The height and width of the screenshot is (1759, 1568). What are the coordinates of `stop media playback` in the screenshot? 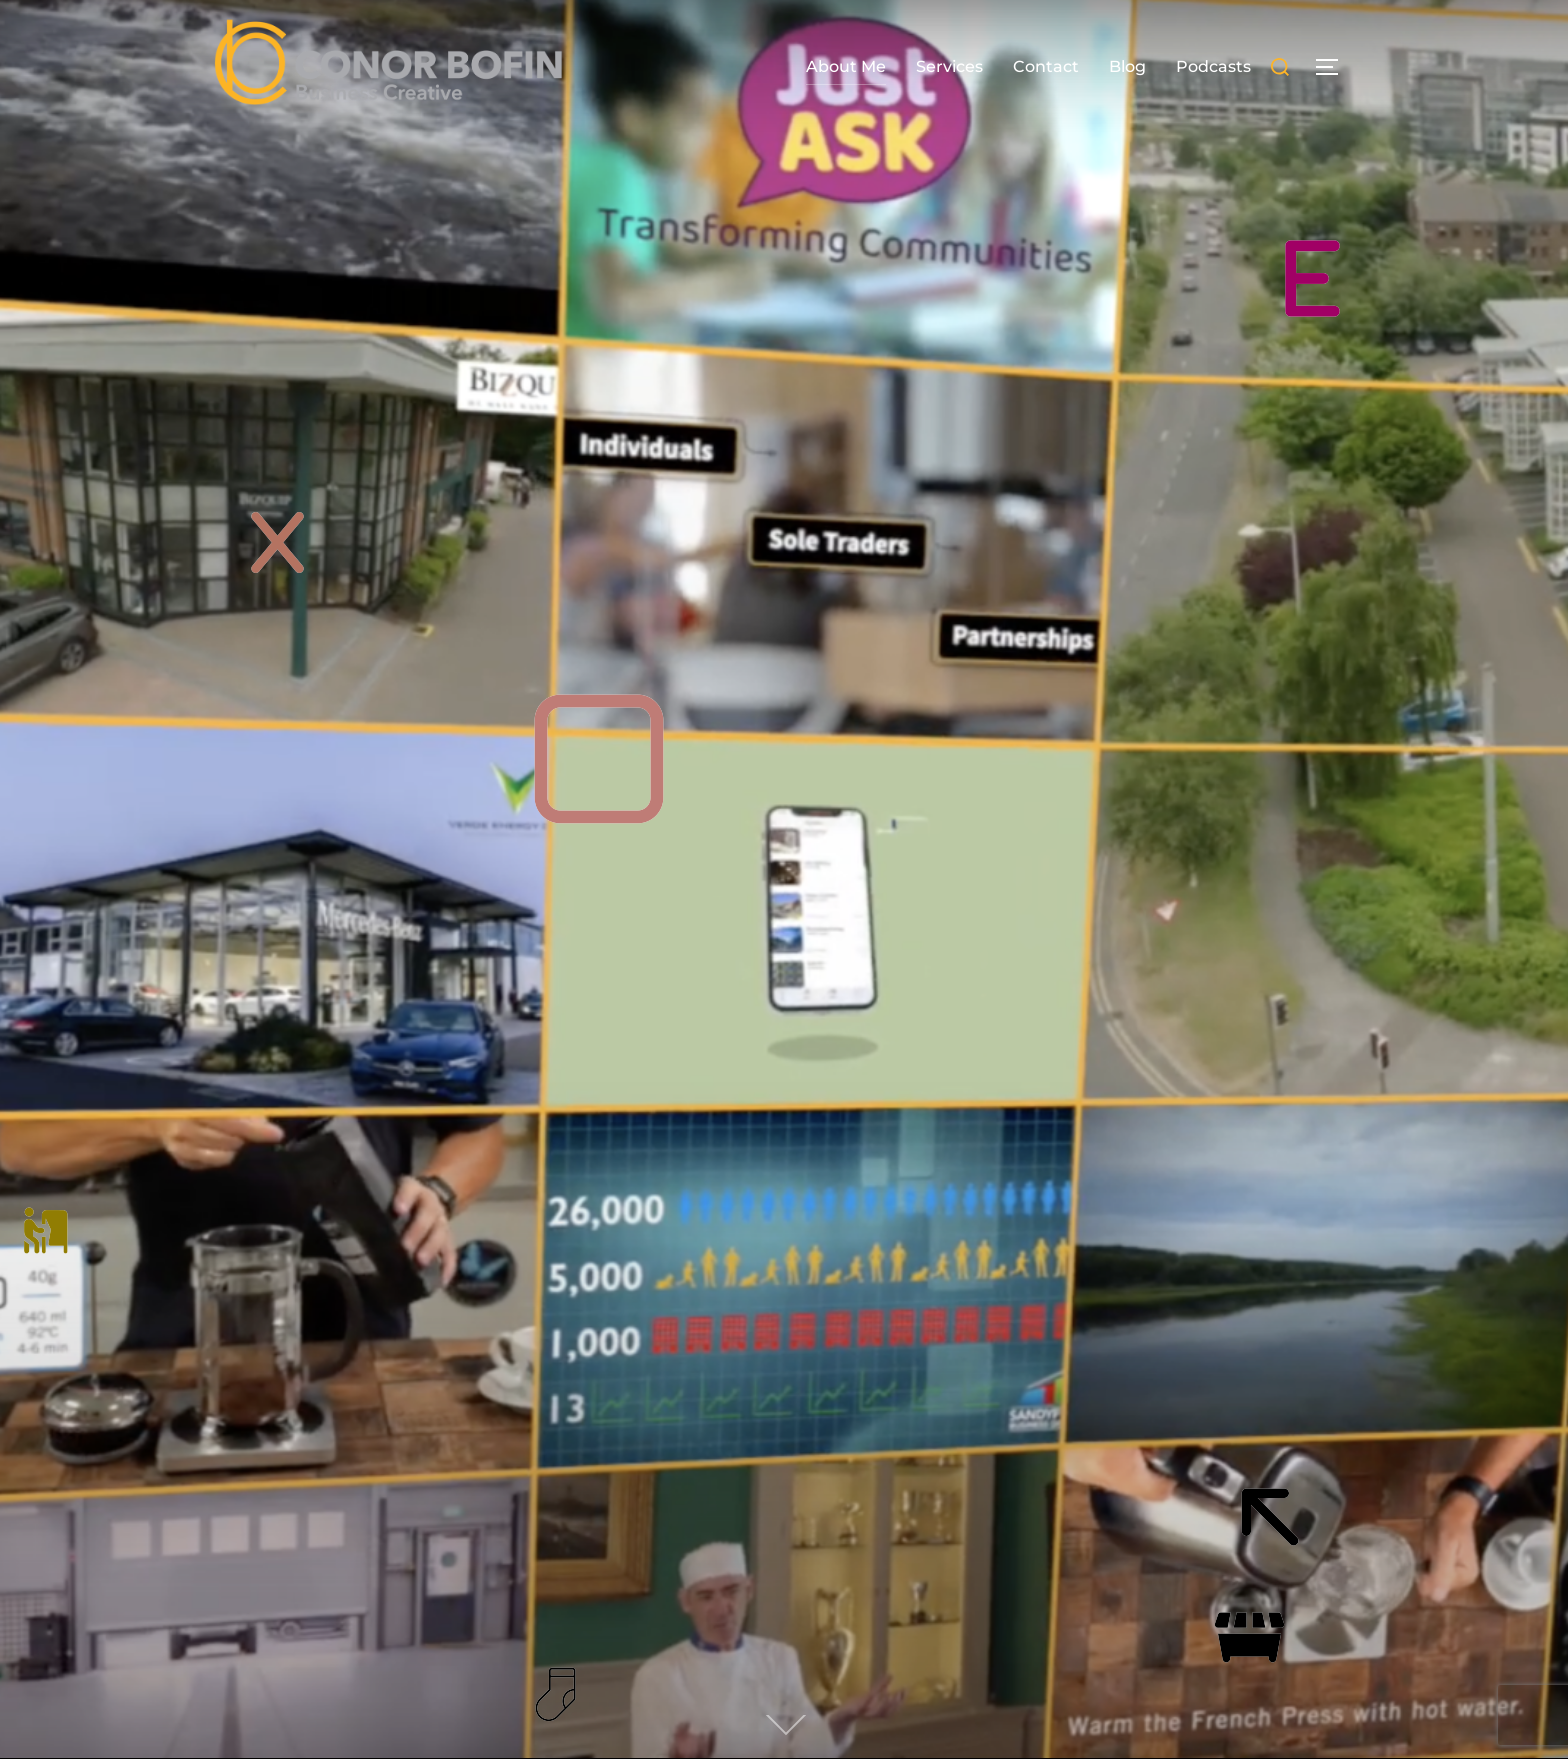 It's located at (599, 759).